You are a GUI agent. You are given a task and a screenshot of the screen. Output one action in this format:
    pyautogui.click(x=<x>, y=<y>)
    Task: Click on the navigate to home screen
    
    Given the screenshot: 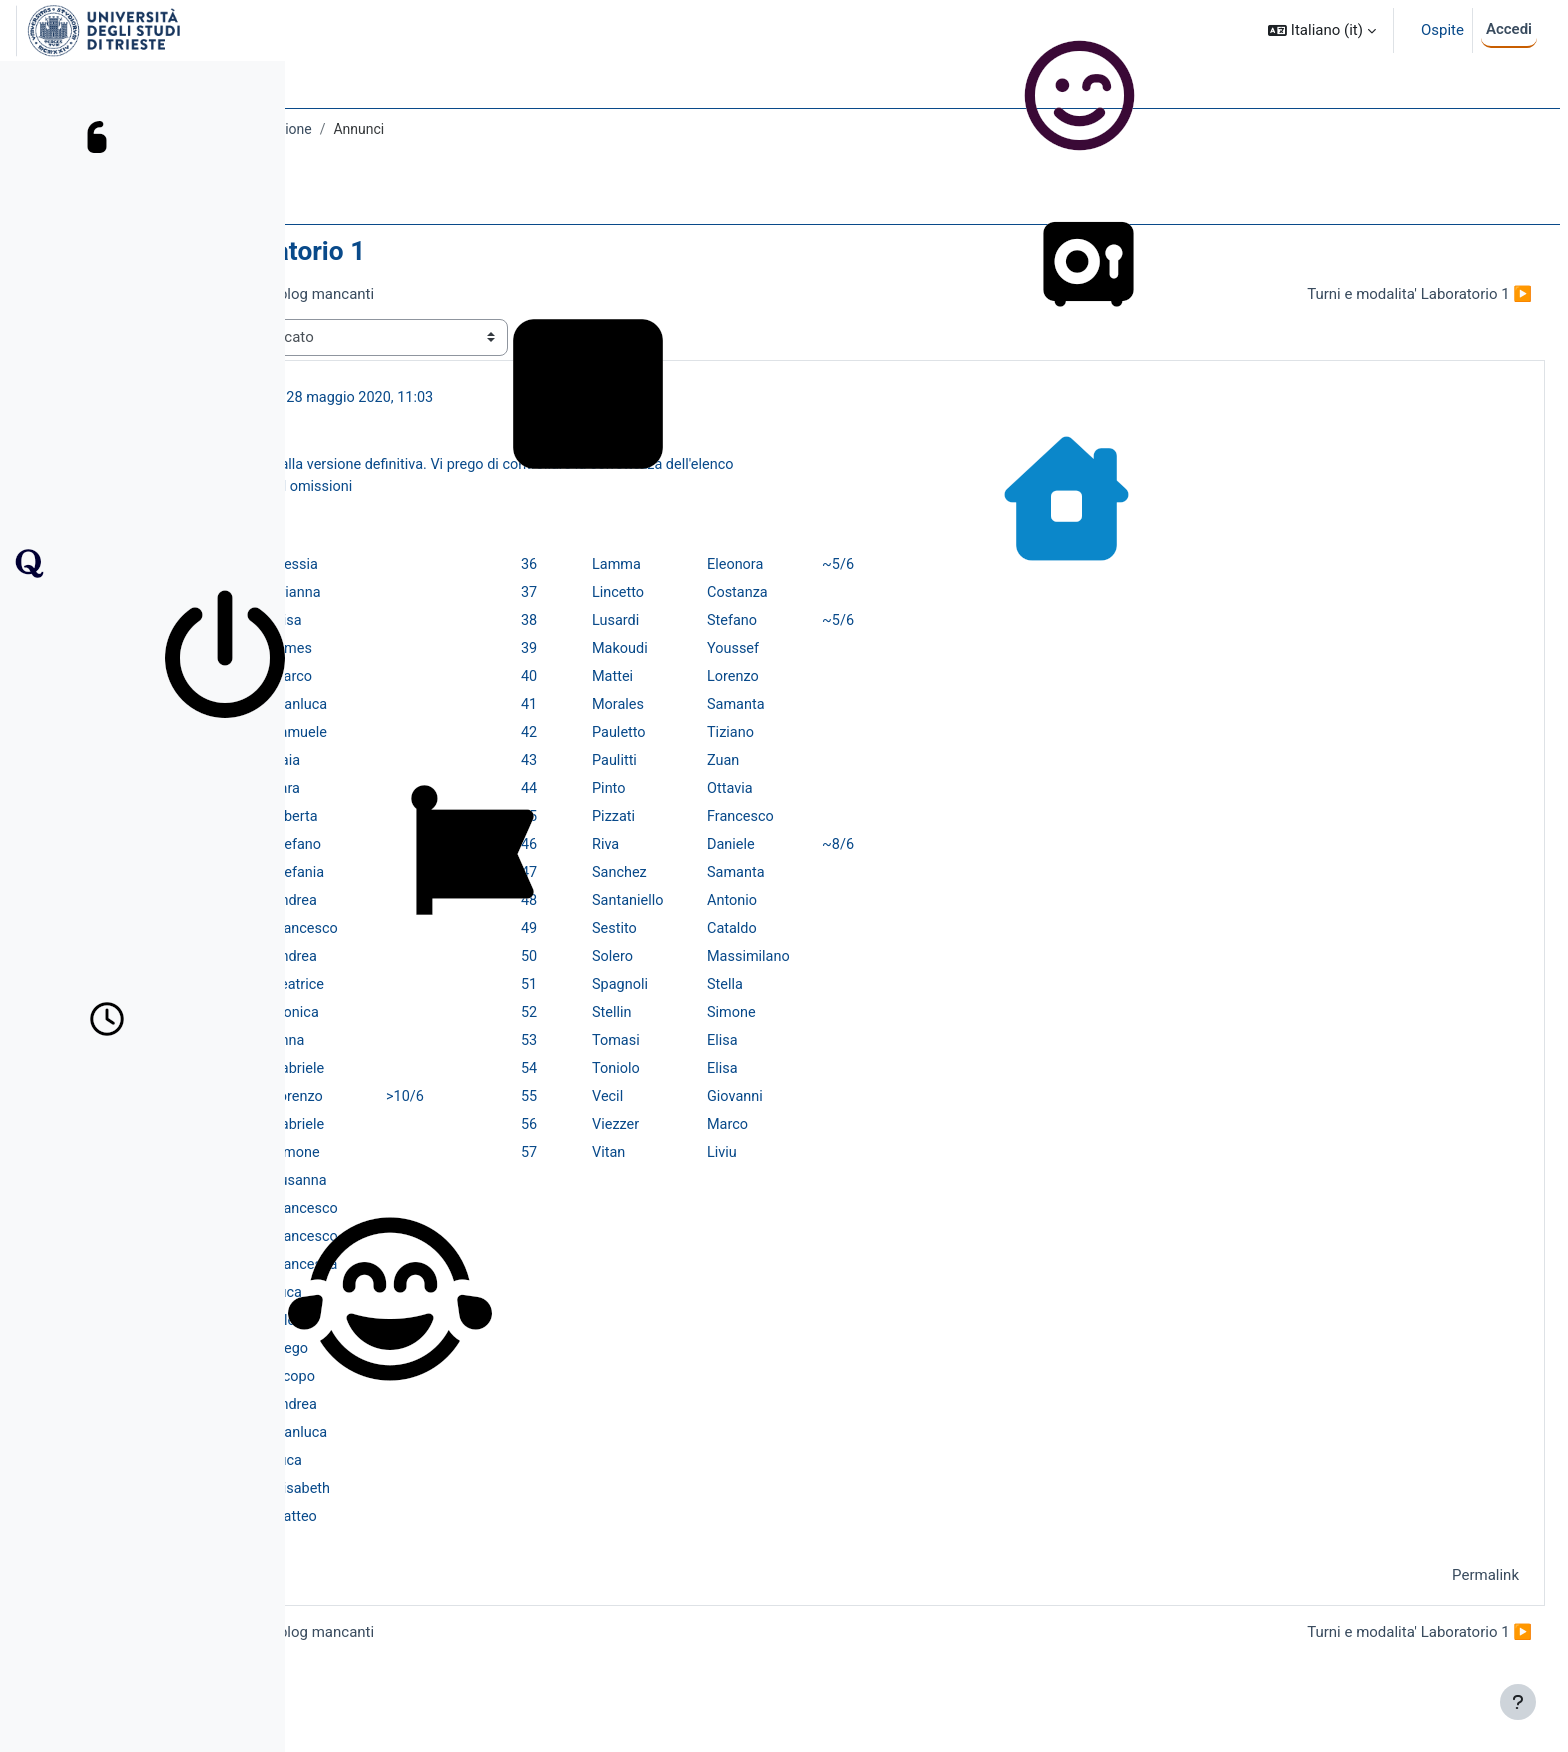 What is the action you would take?
    pyautogui.click(x=1066, y=498)
    